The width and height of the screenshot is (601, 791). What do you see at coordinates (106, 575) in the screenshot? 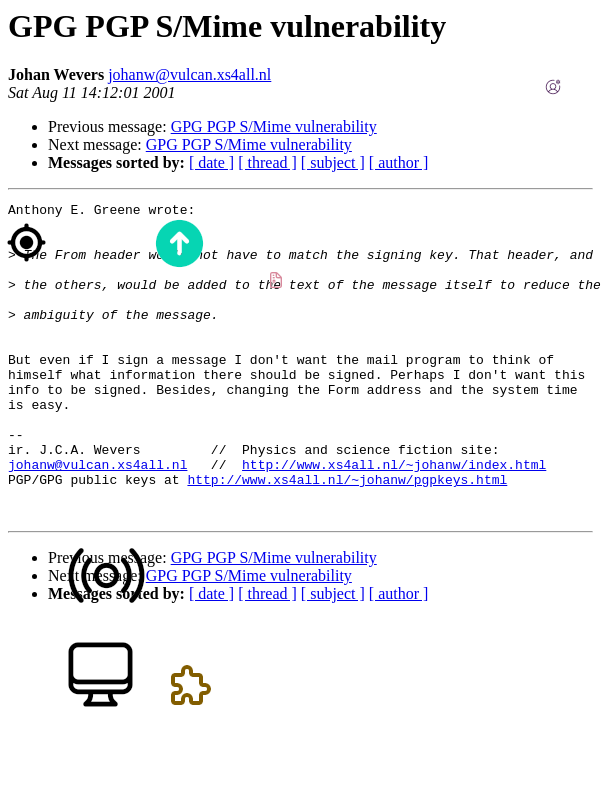
I see `start a live broadcast or stream` at bounding box center [106, 575].